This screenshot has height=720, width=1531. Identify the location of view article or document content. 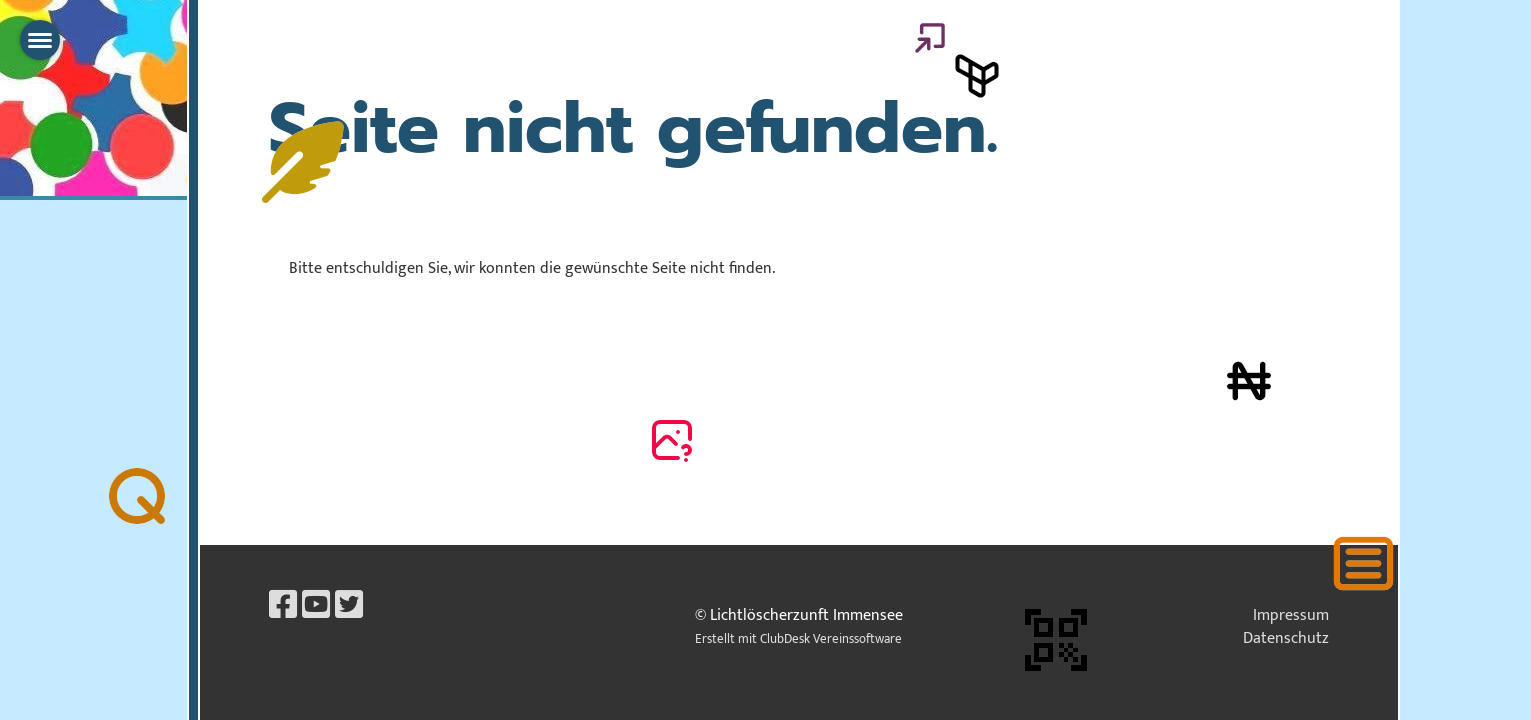
(1363, 563).